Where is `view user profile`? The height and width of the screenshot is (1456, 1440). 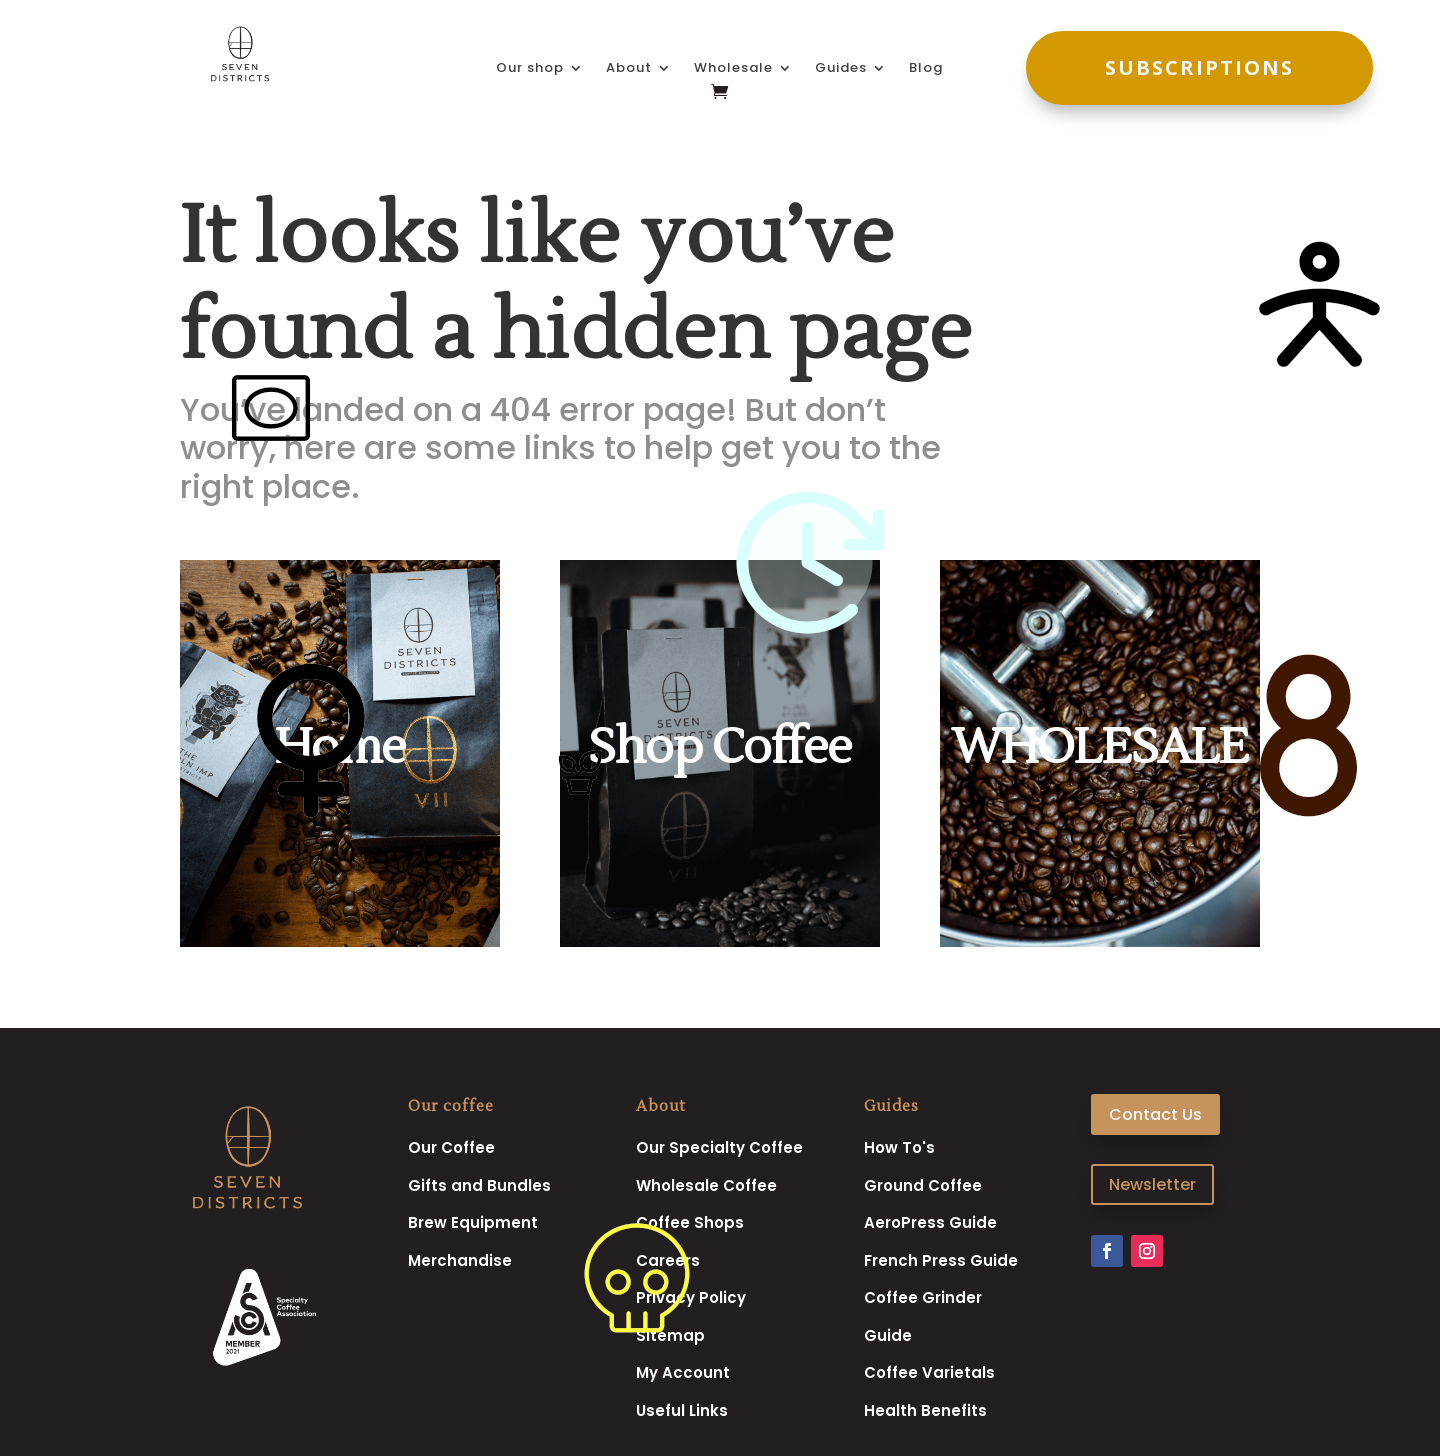
view user profile is located at coordinates (1319, 306).